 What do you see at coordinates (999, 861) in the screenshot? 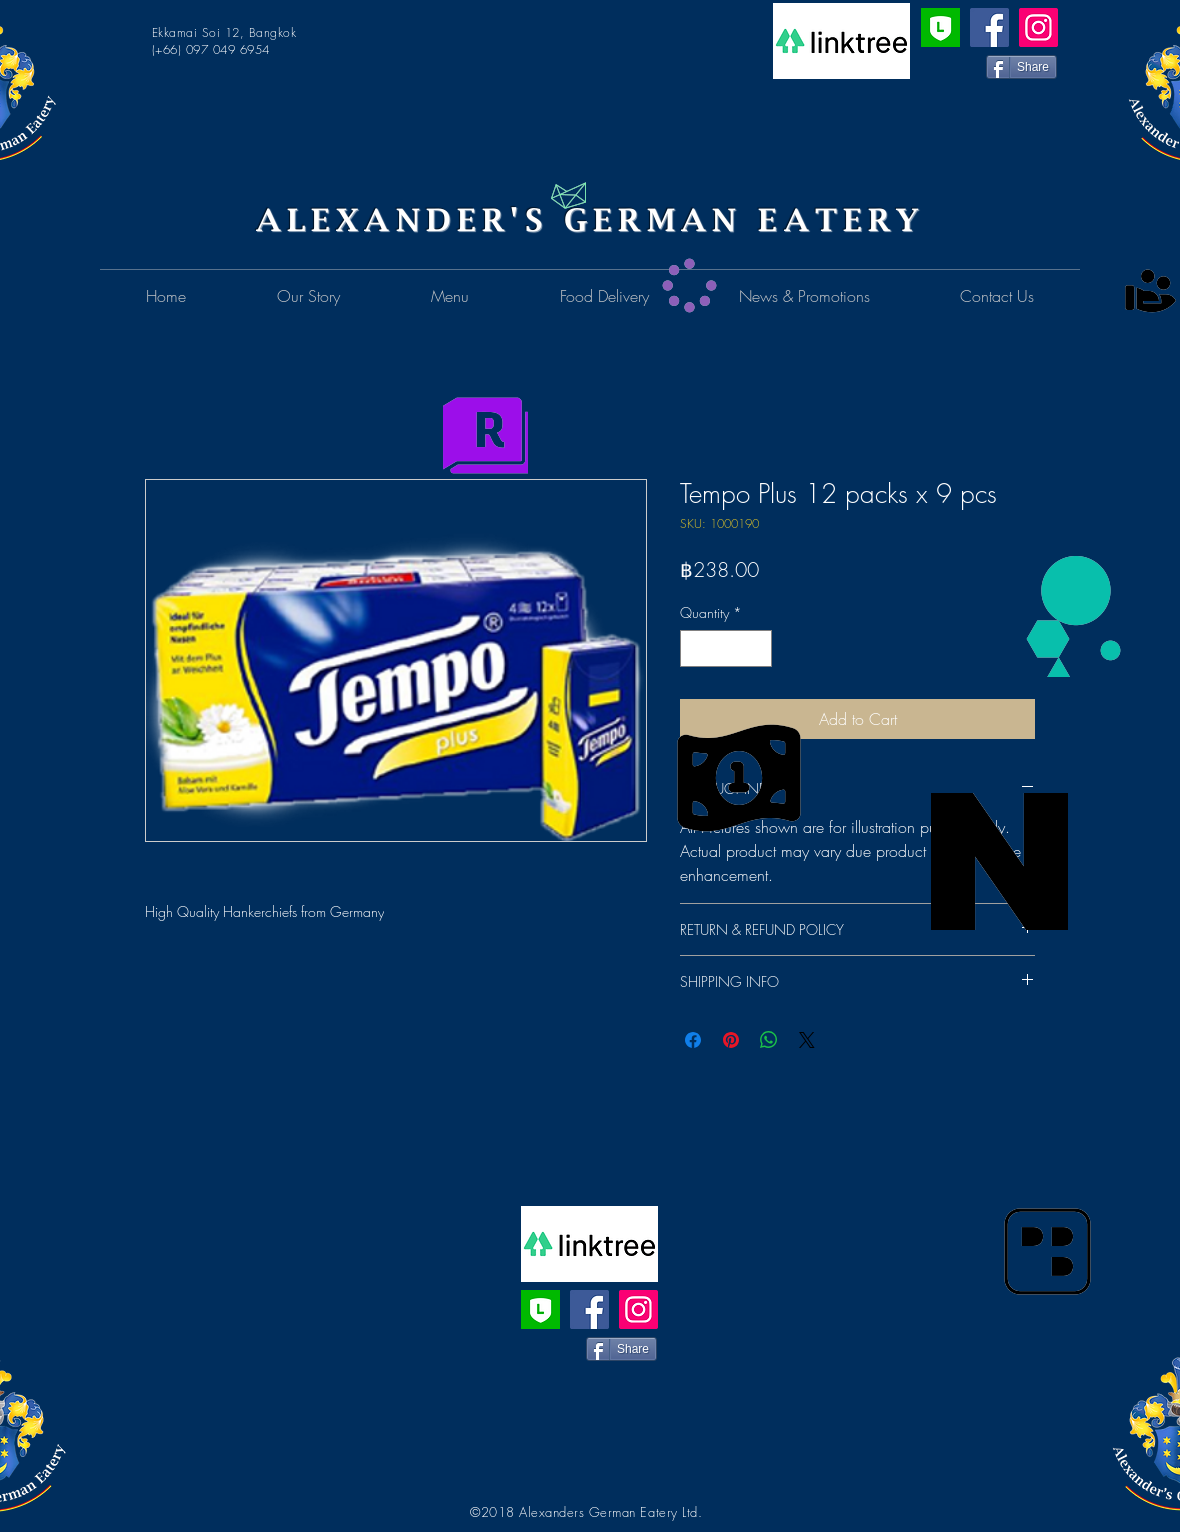
I see `open Naver app` at bounding box center [999, 861].